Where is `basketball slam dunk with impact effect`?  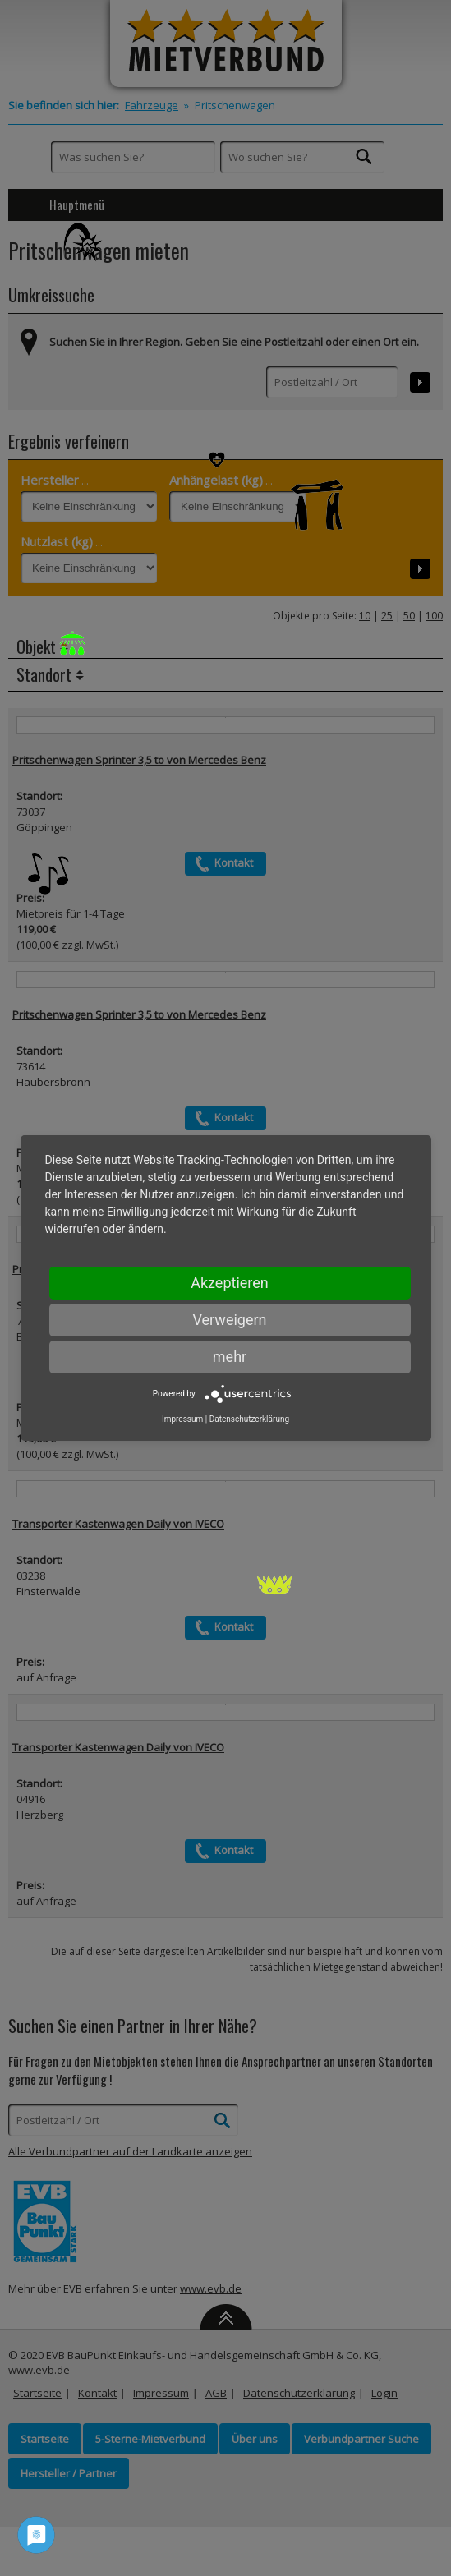 basketball slam dunk with impact effect is located at coordinates (83, 242).